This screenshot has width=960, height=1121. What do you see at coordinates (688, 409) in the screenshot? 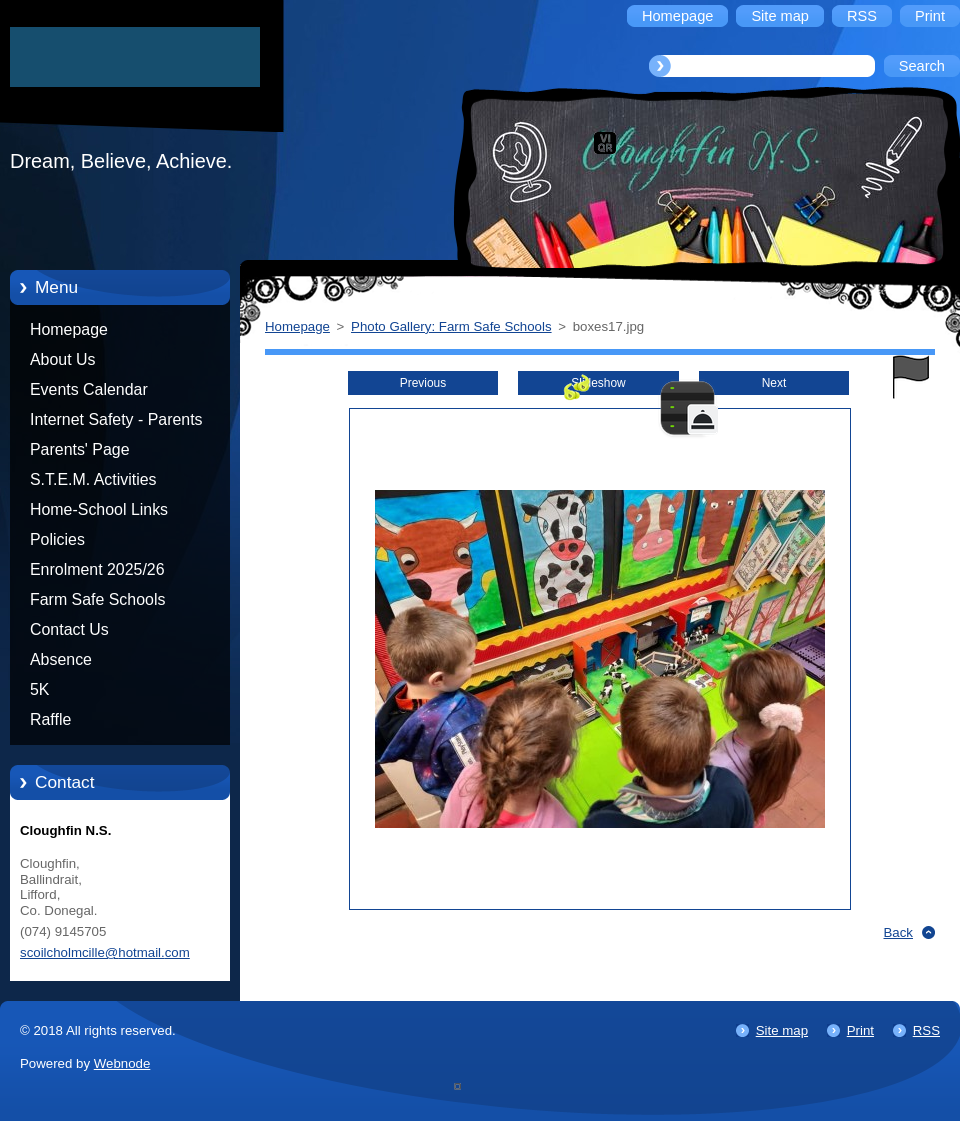
I see `configure network server discovery preferences` at bounding box center [688, 409].